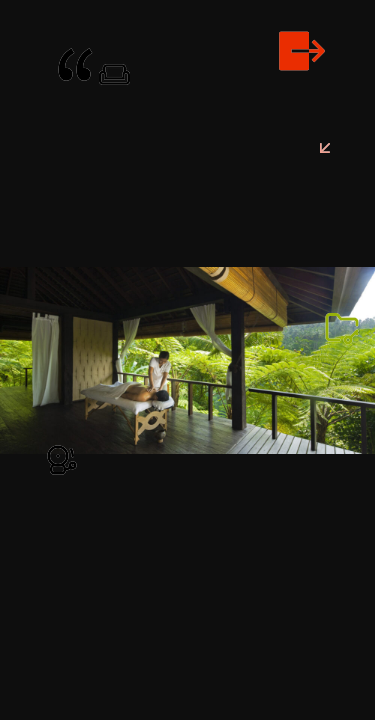 Image resolution: width=375 pixels, height=720 pixels. I want to click on access encrypted or password-protected folder, so click(342, 328).